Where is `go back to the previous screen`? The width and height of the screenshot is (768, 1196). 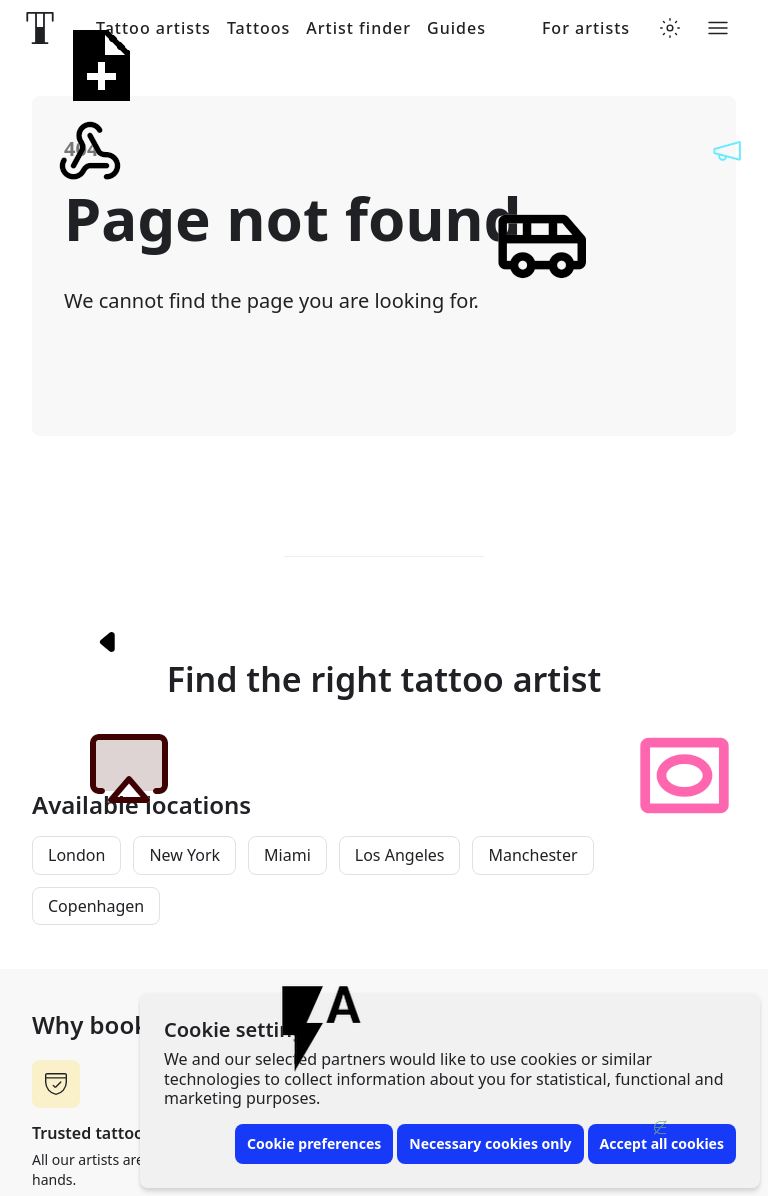 go back to the previous screen is located at coordinates (109, 642).